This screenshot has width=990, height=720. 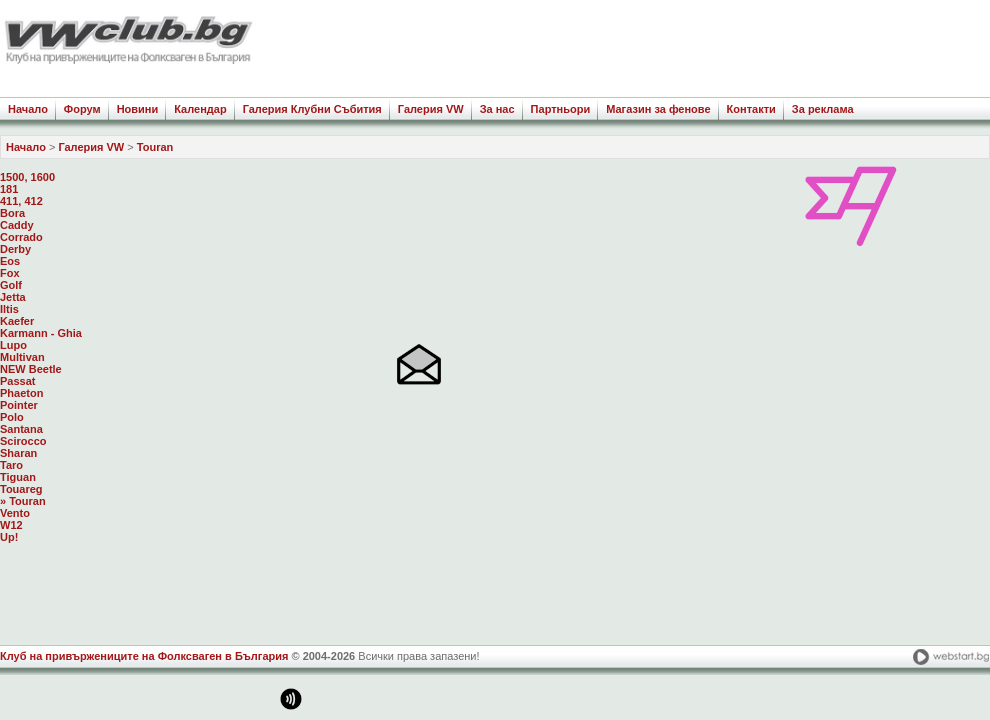 I want to click on flag or bookmark an item, so click(x=850, y=203).